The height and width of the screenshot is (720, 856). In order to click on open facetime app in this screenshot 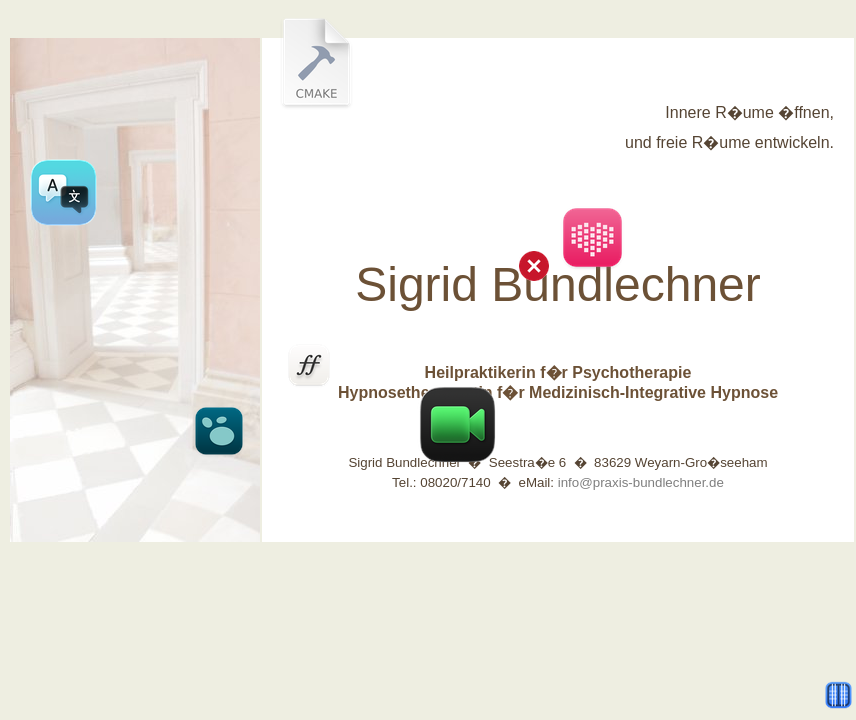, I will do `click(457, 424)`.